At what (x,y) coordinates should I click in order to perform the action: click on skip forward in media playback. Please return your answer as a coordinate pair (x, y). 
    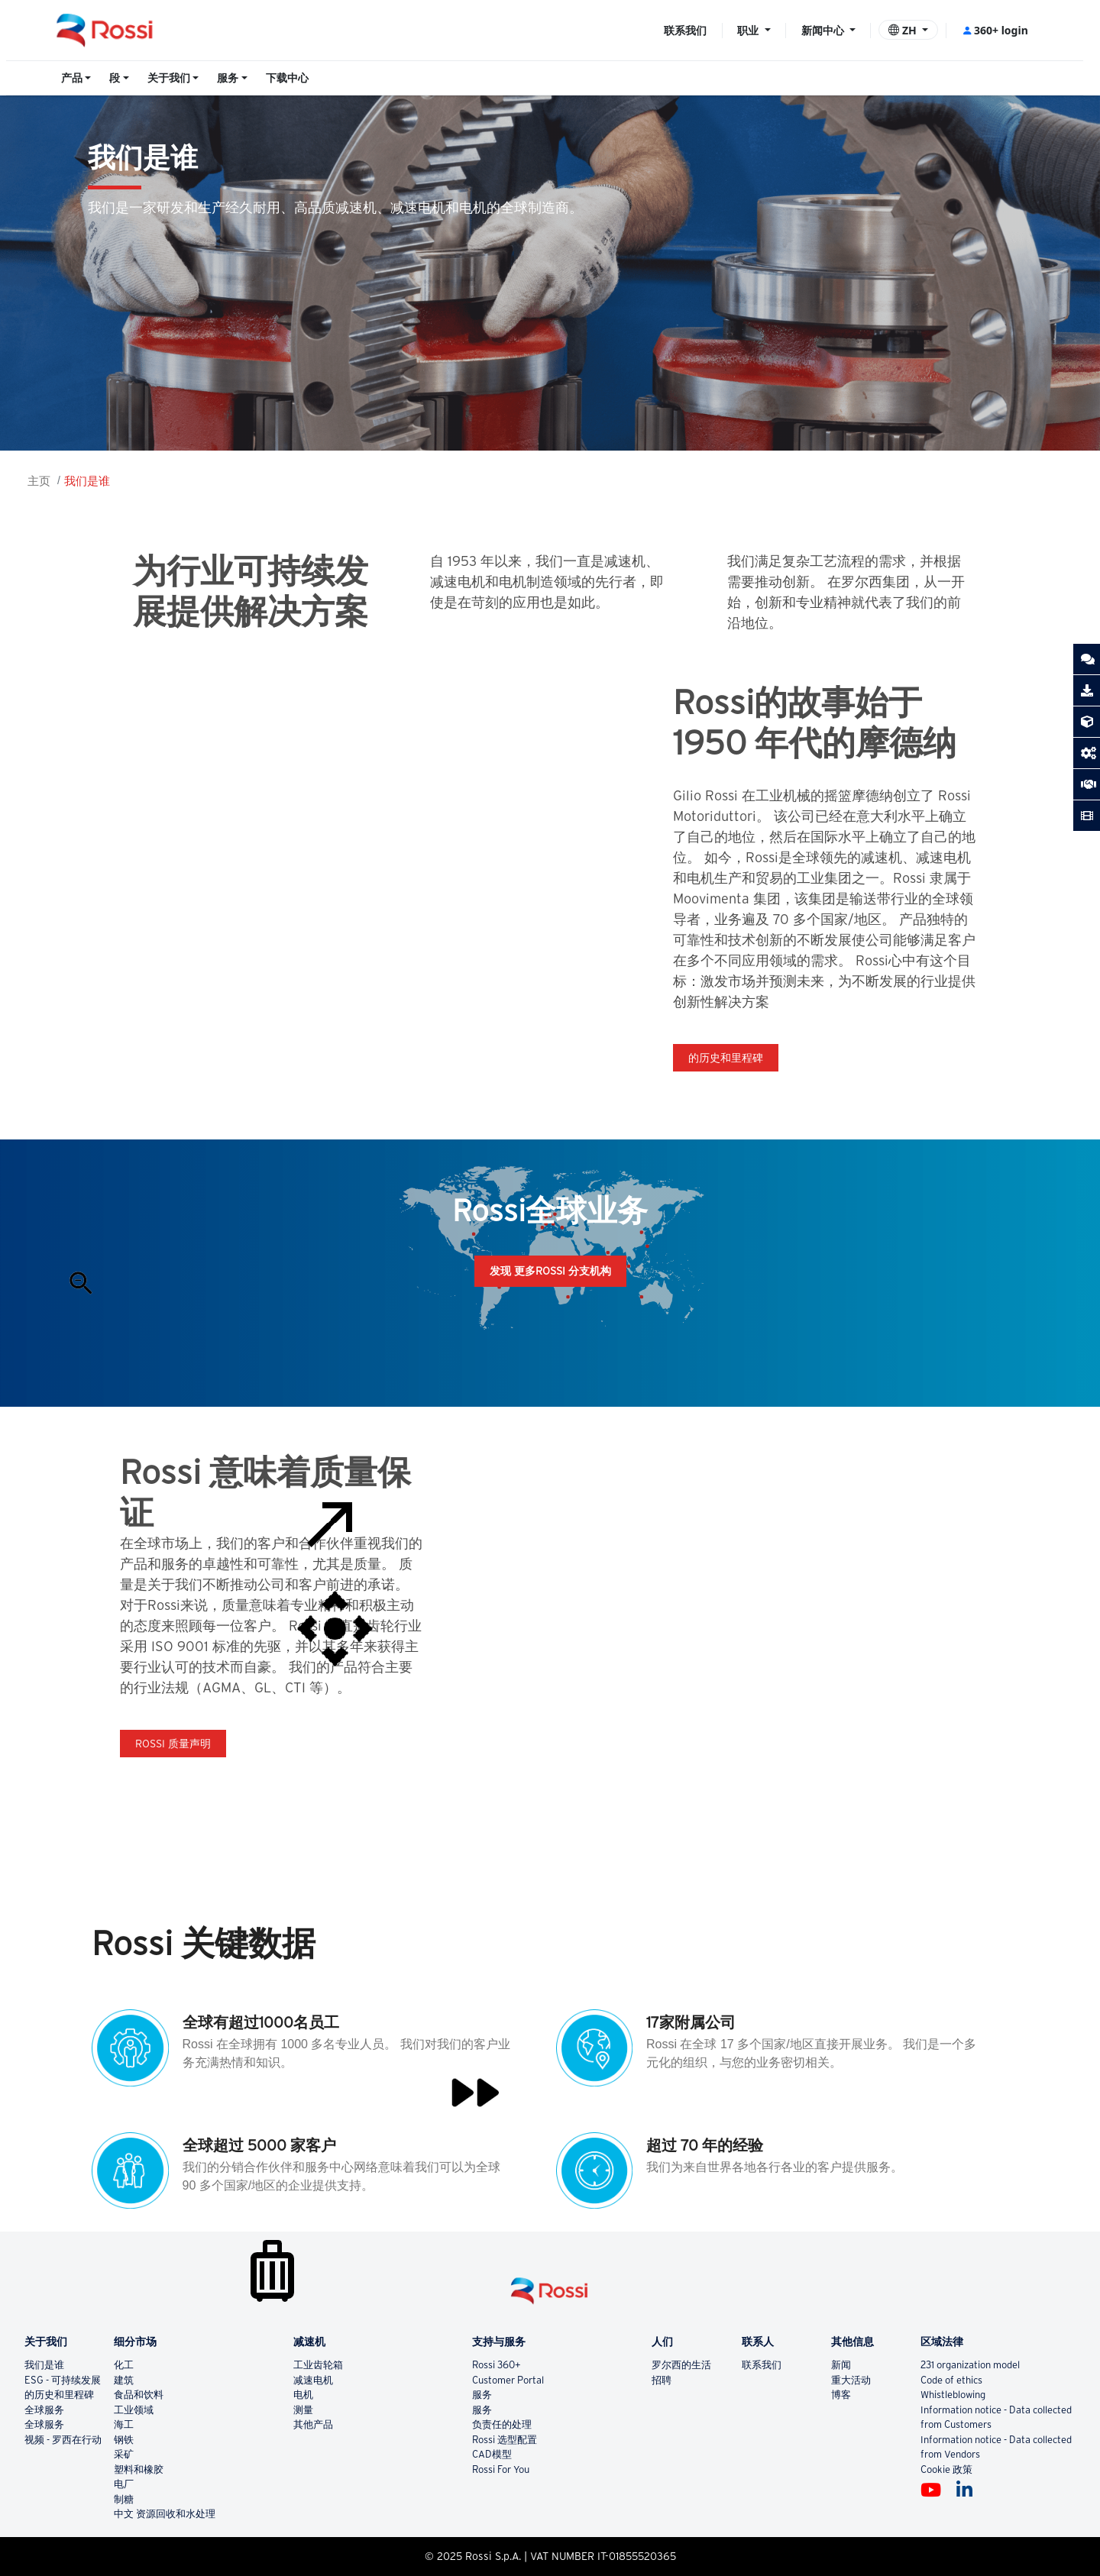
    Looking at the image, I should click on (474, 2093).